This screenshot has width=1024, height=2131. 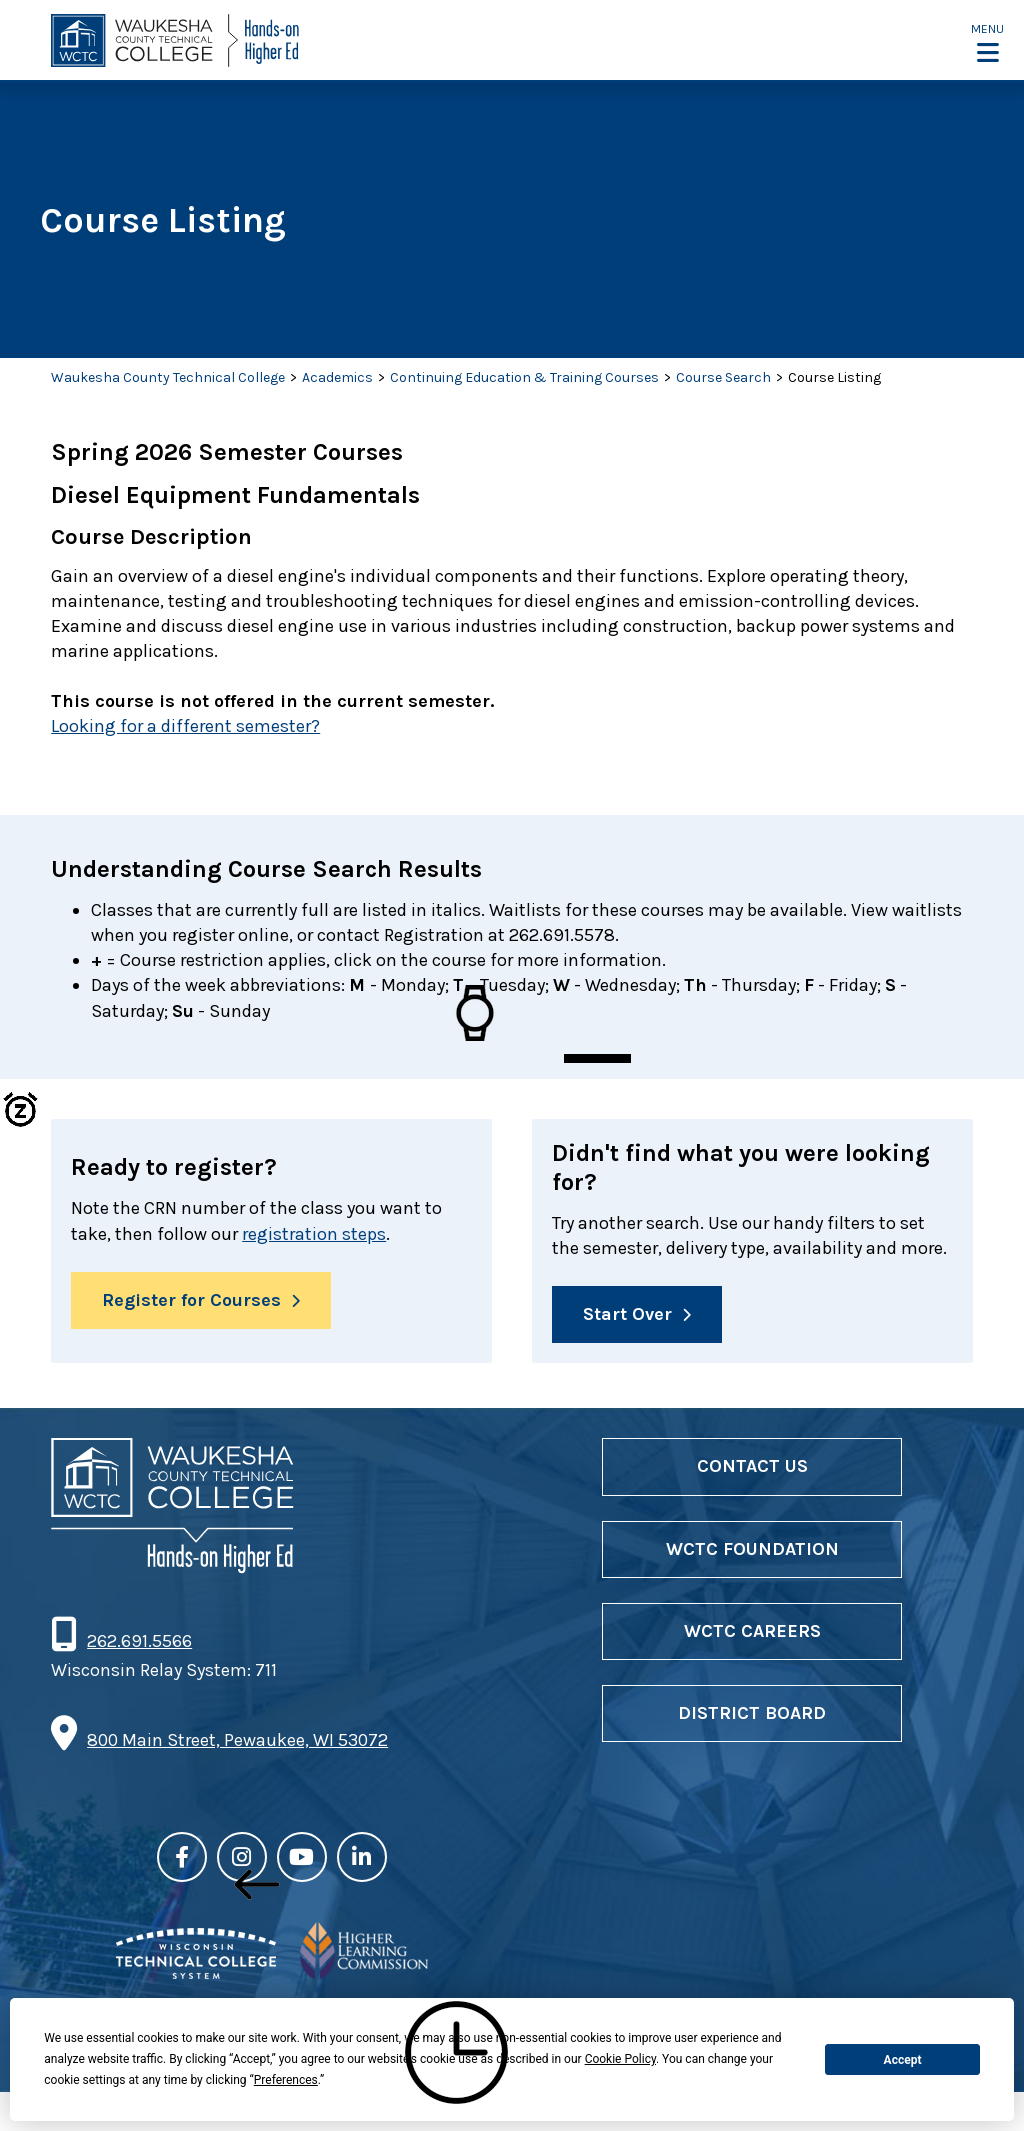 What do you see at coordinates (597, 1058) in the screenshot?
I see `remove an item from a list` at bounding box center [597, 1058].